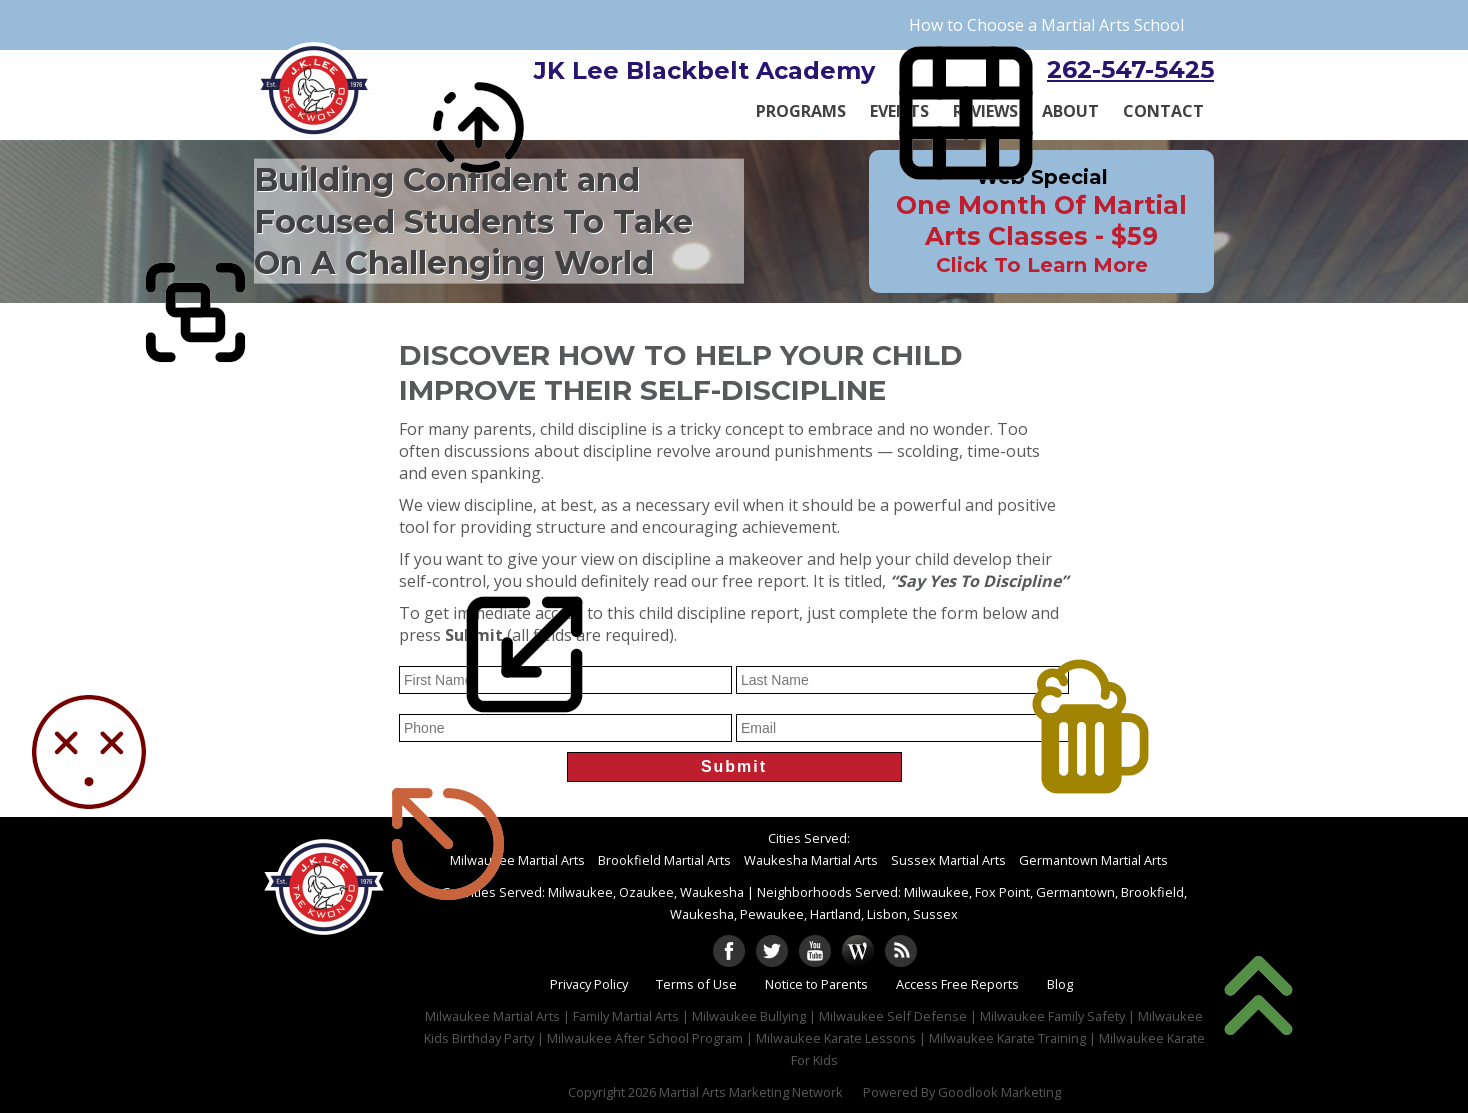 The image size is (1468, 1113). Describe the element at coordinates (1090, 726) in the screenshot. I see `browse nearby bars or pubs` at that location.